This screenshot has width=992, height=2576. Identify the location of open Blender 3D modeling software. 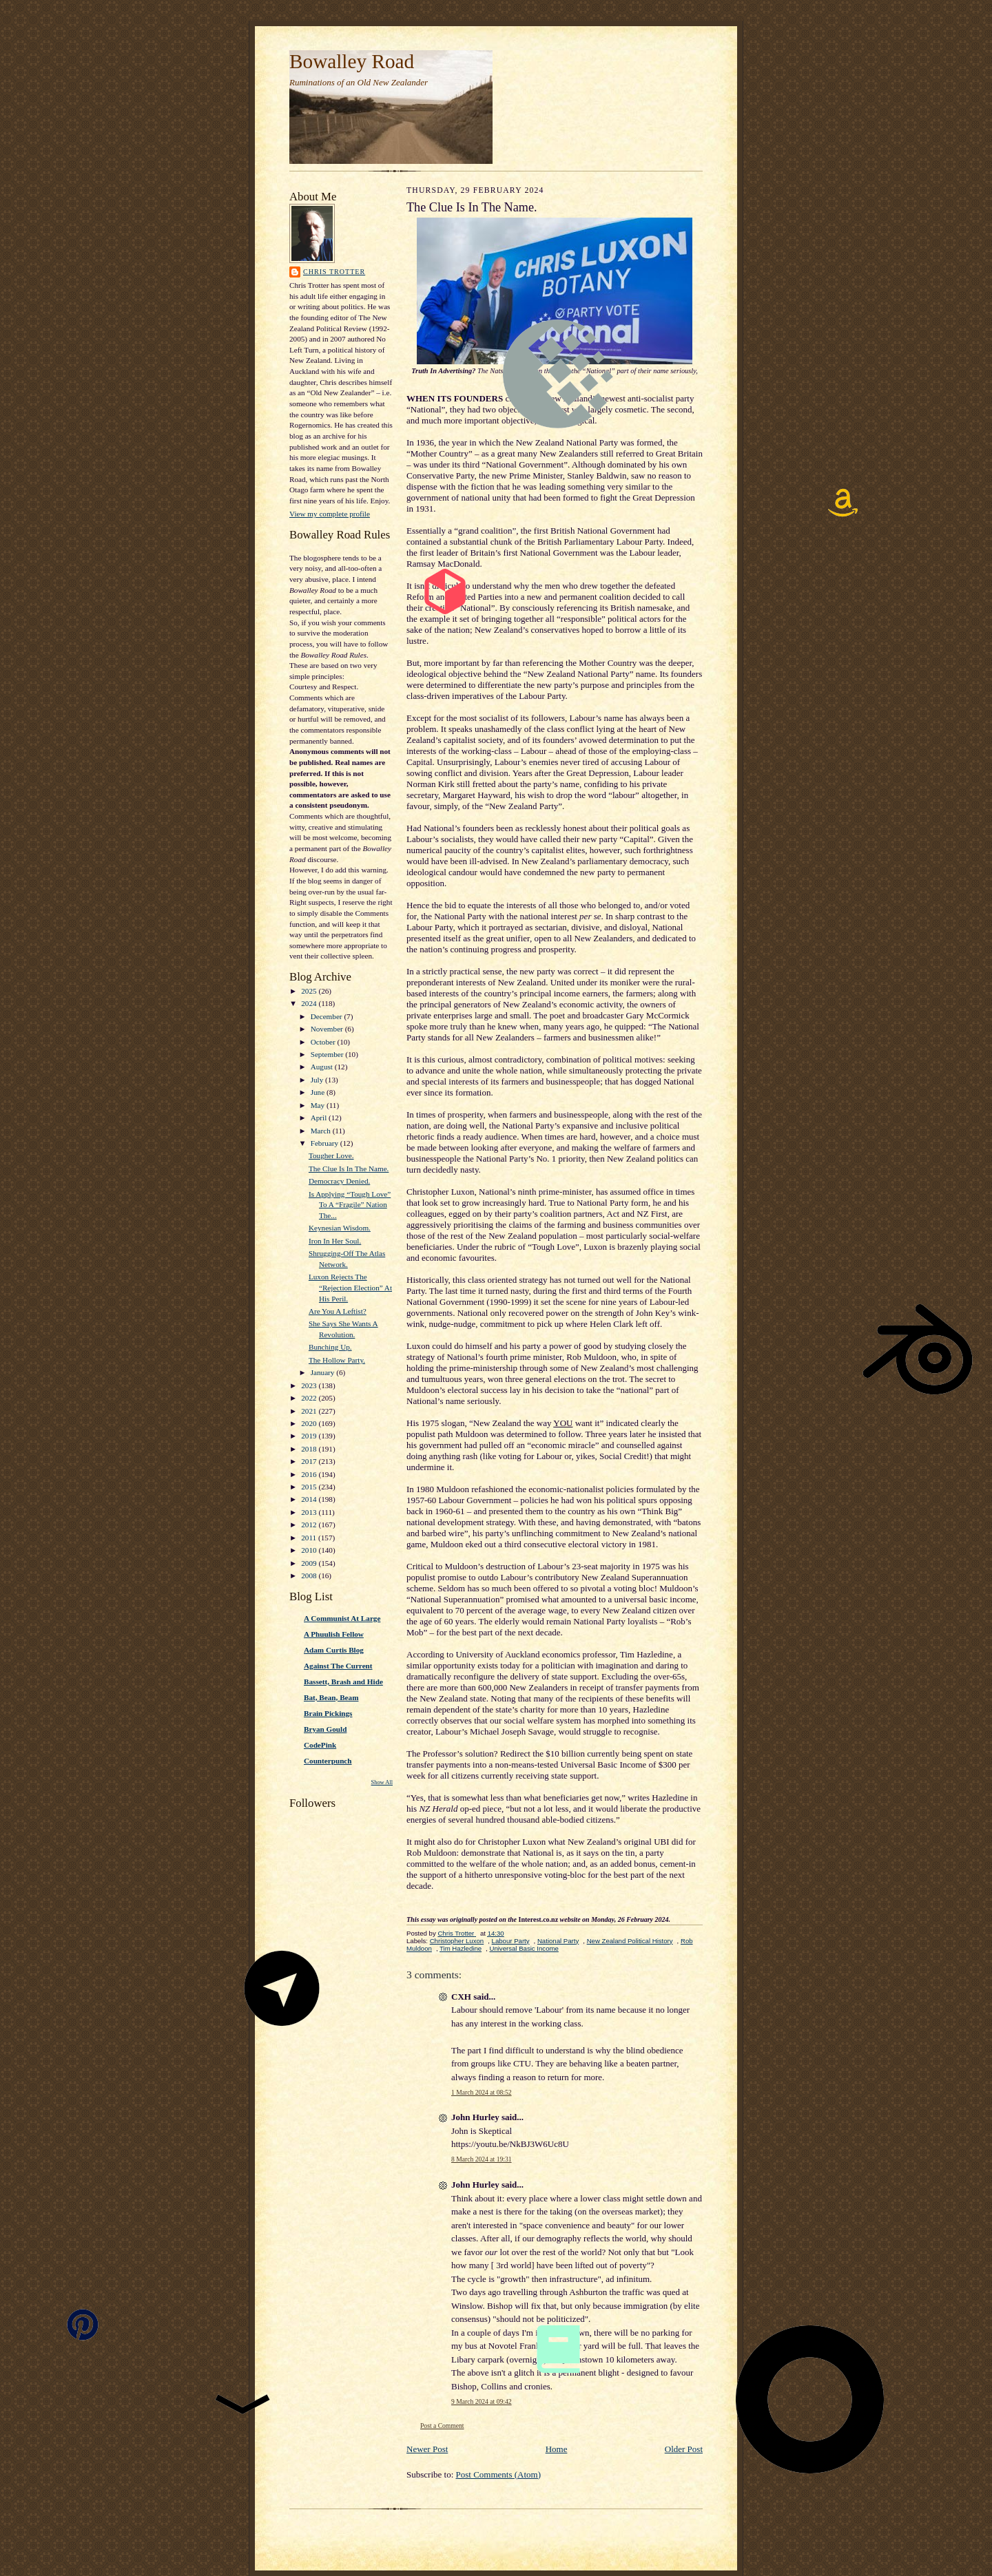
(918, 1352).